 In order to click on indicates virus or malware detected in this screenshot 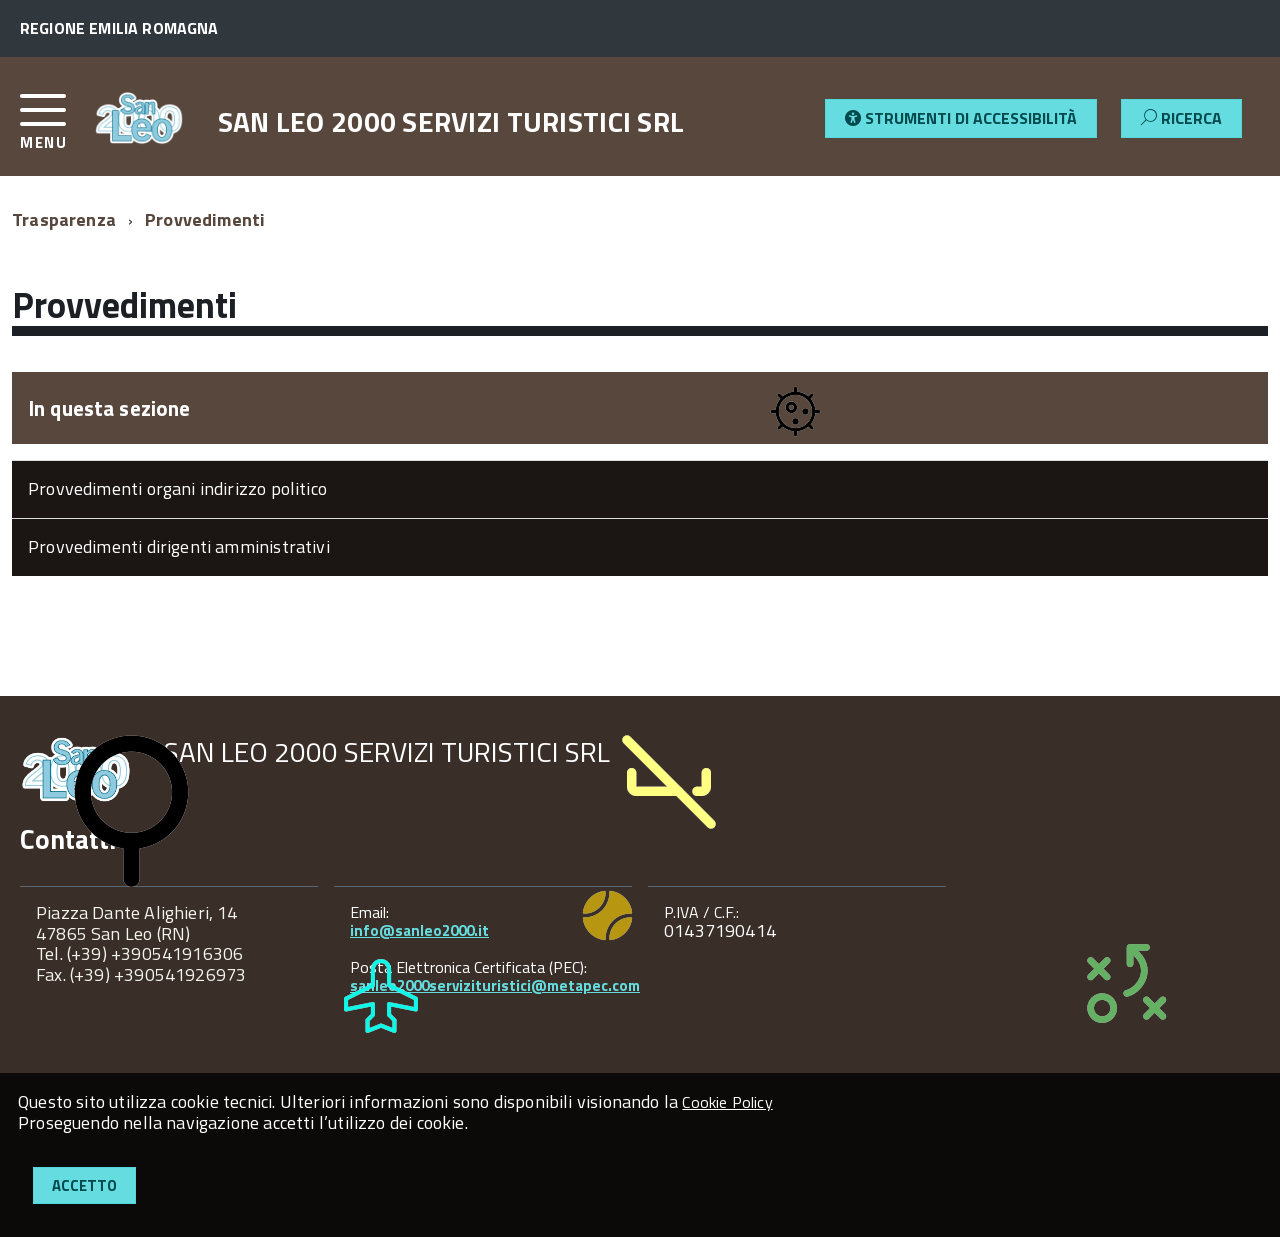, I will do `click(795, 411)`.